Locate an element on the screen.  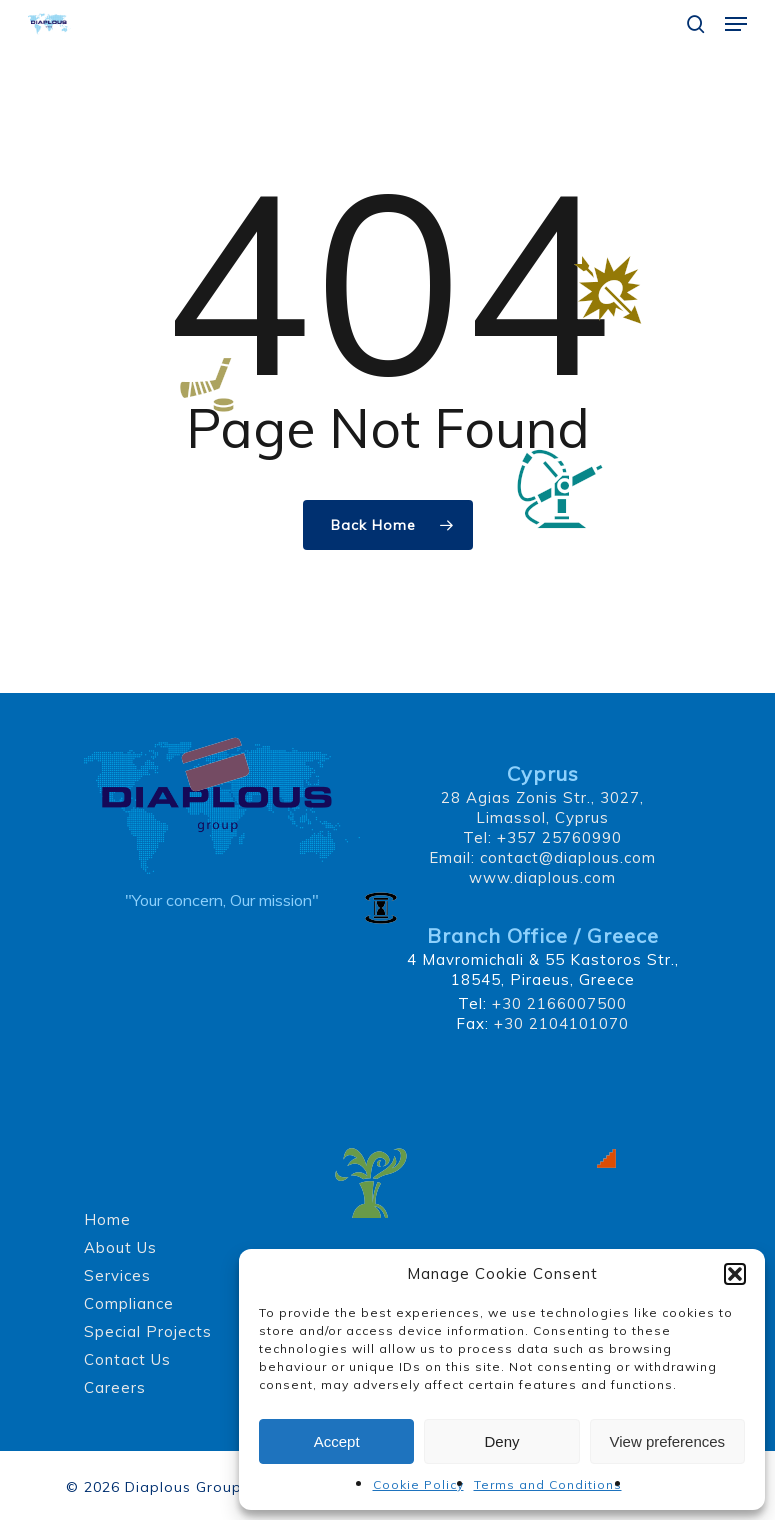
potion or magical item in inventory is located at coordinates (371, 1183).